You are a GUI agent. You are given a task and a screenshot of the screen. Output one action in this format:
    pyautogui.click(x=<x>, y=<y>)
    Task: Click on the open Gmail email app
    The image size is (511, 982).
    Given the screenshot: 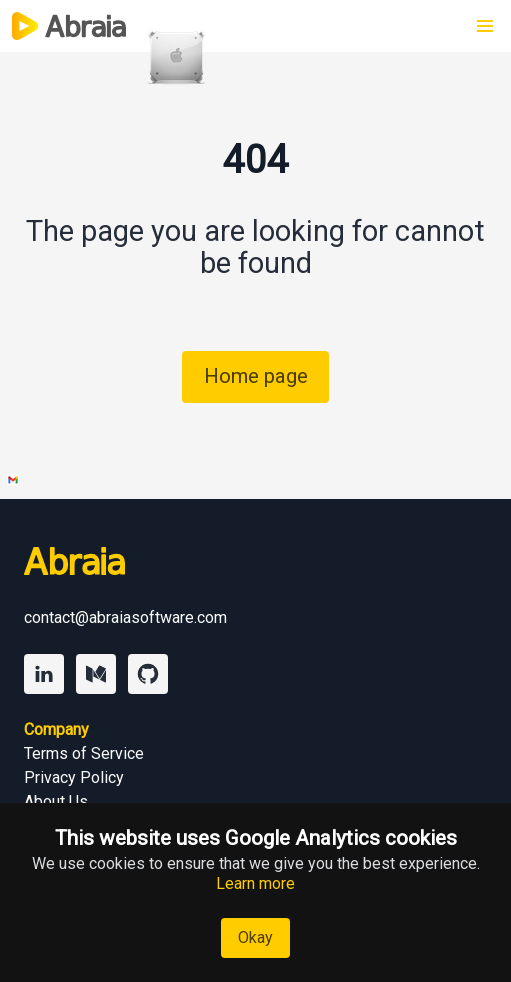 What is the action you would take?
    pyautogui.click(x=13, y=480)
    